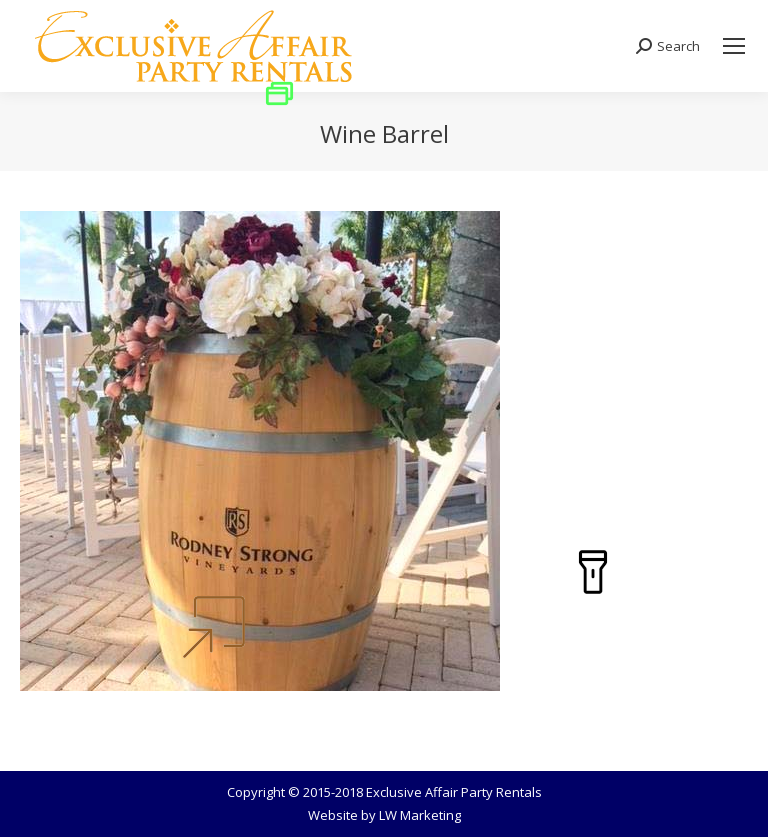 The height and width of the screenshot is (837, 768). What do you see at coordinates (593, 572) in the screenshot?
I see `toggle flashlight on or off` at bounding box center [593, 572].